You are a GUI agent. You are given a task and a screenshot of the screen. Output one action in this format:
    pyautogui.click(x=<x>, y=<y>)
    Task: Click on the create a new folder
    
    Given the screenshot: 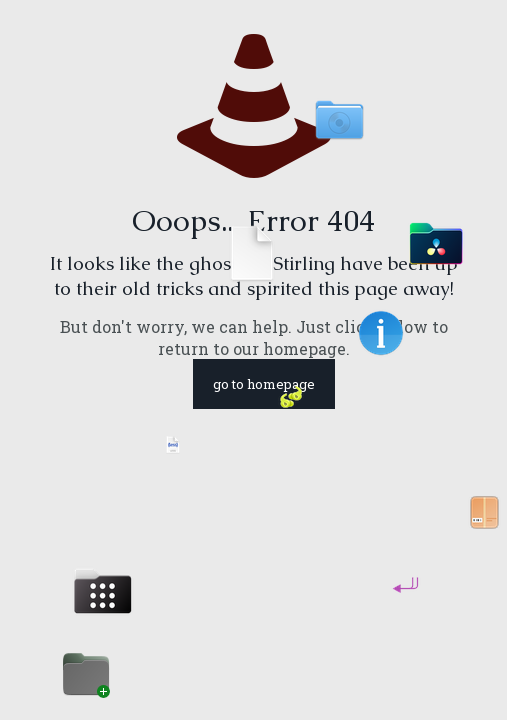 What is the action you would take?
    pyautogui.click(x=86, y=674)
    